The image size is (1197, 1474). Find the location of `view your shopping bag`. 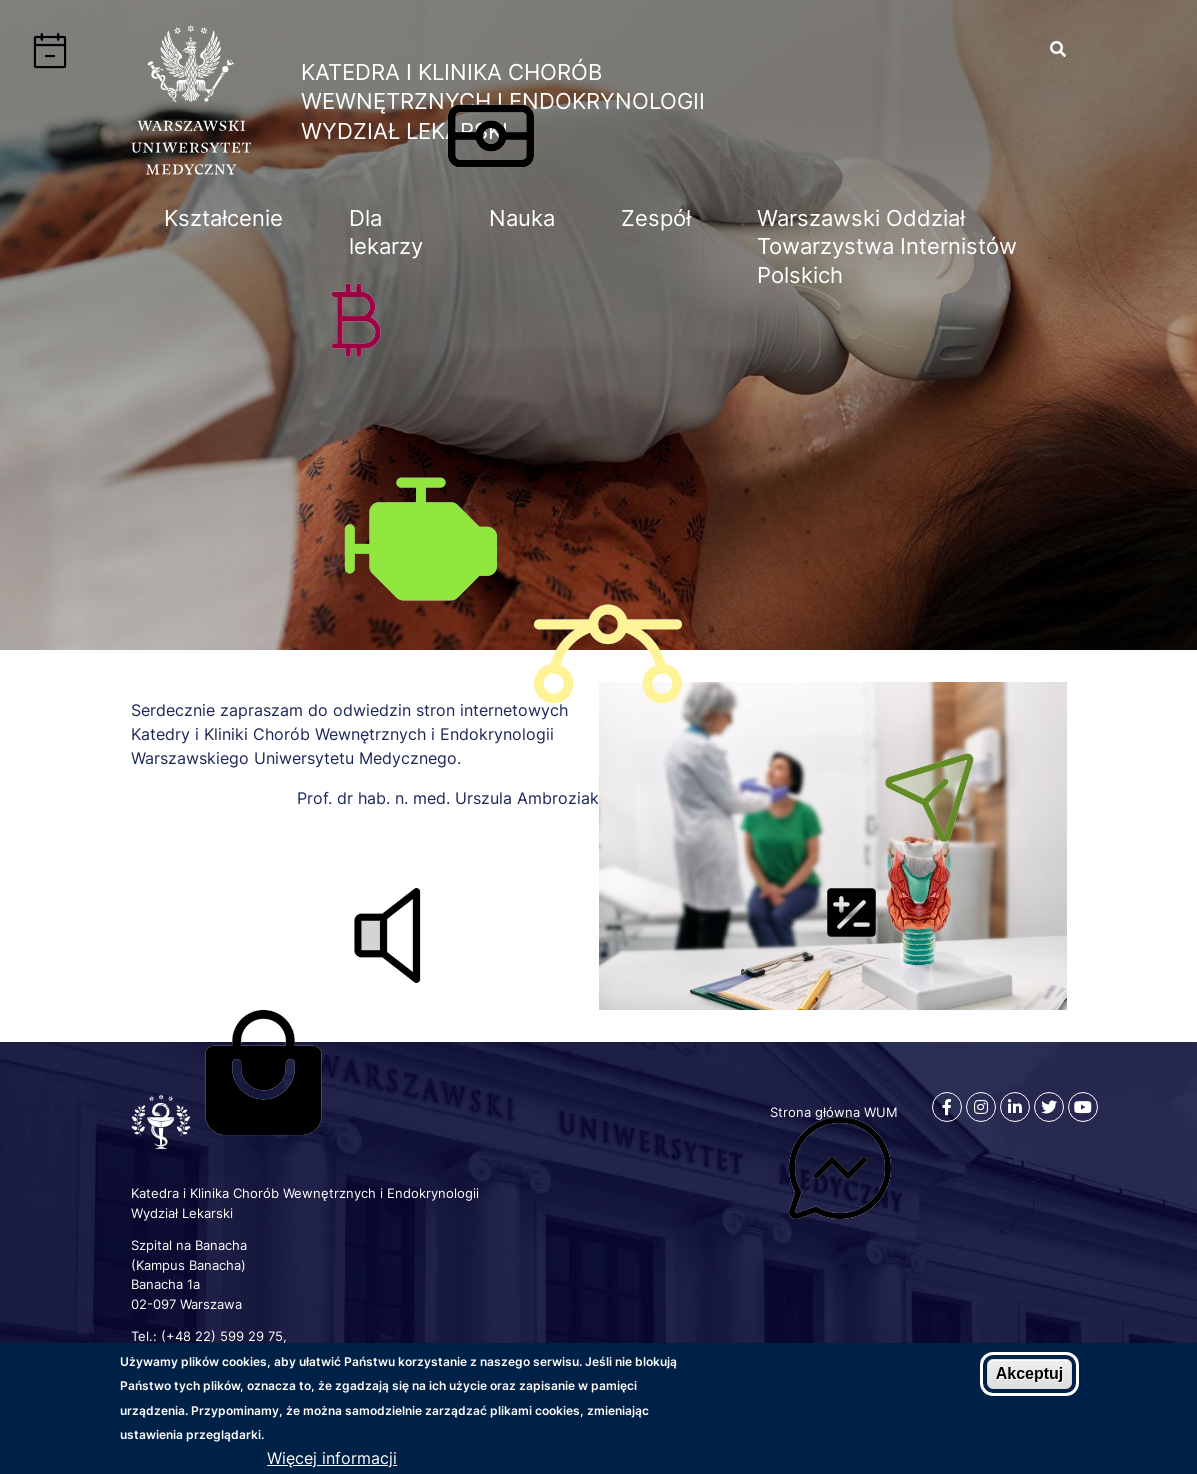

view your shopping bag is located at coordinates (263, 1072).